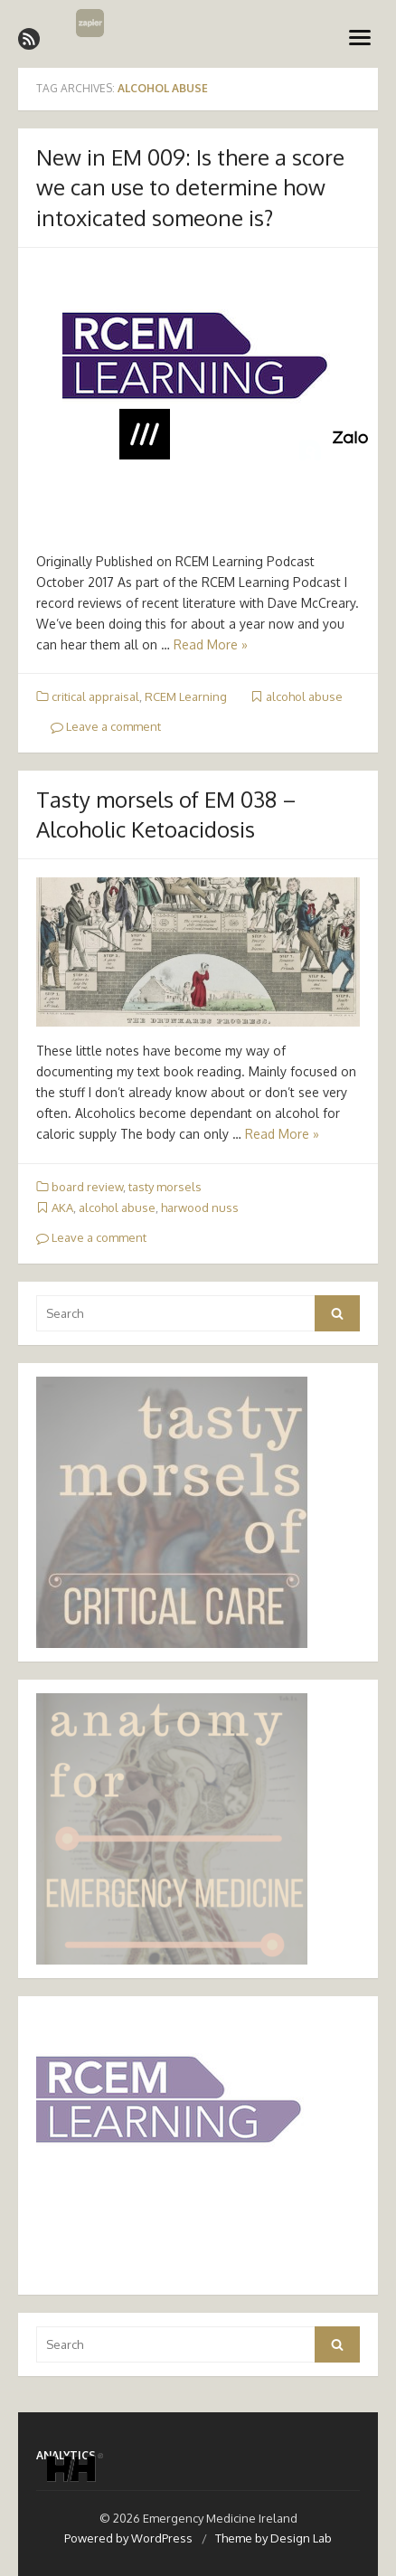 Image resolution: width=396 pixels, height=2576 pixels. I want to click on visit the Helly Hansen website, so click(75, 2467).